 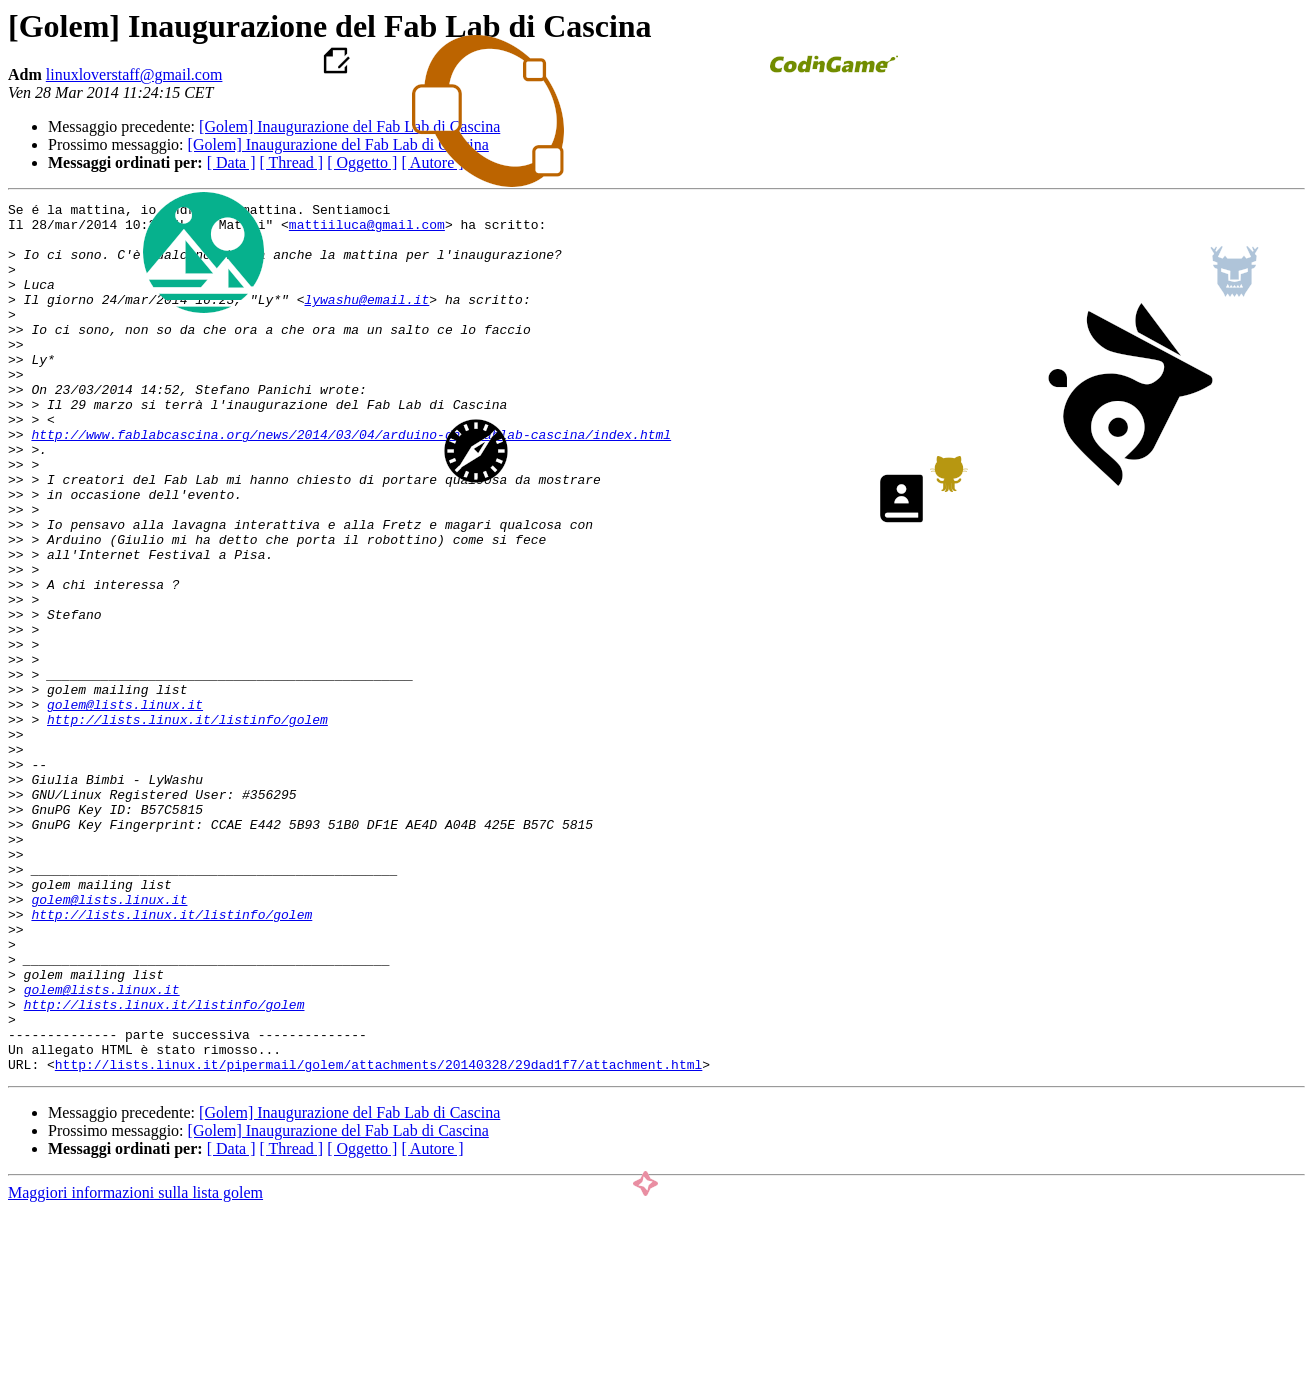 I want to click on edit a document or file, so click(x=335, y=60).